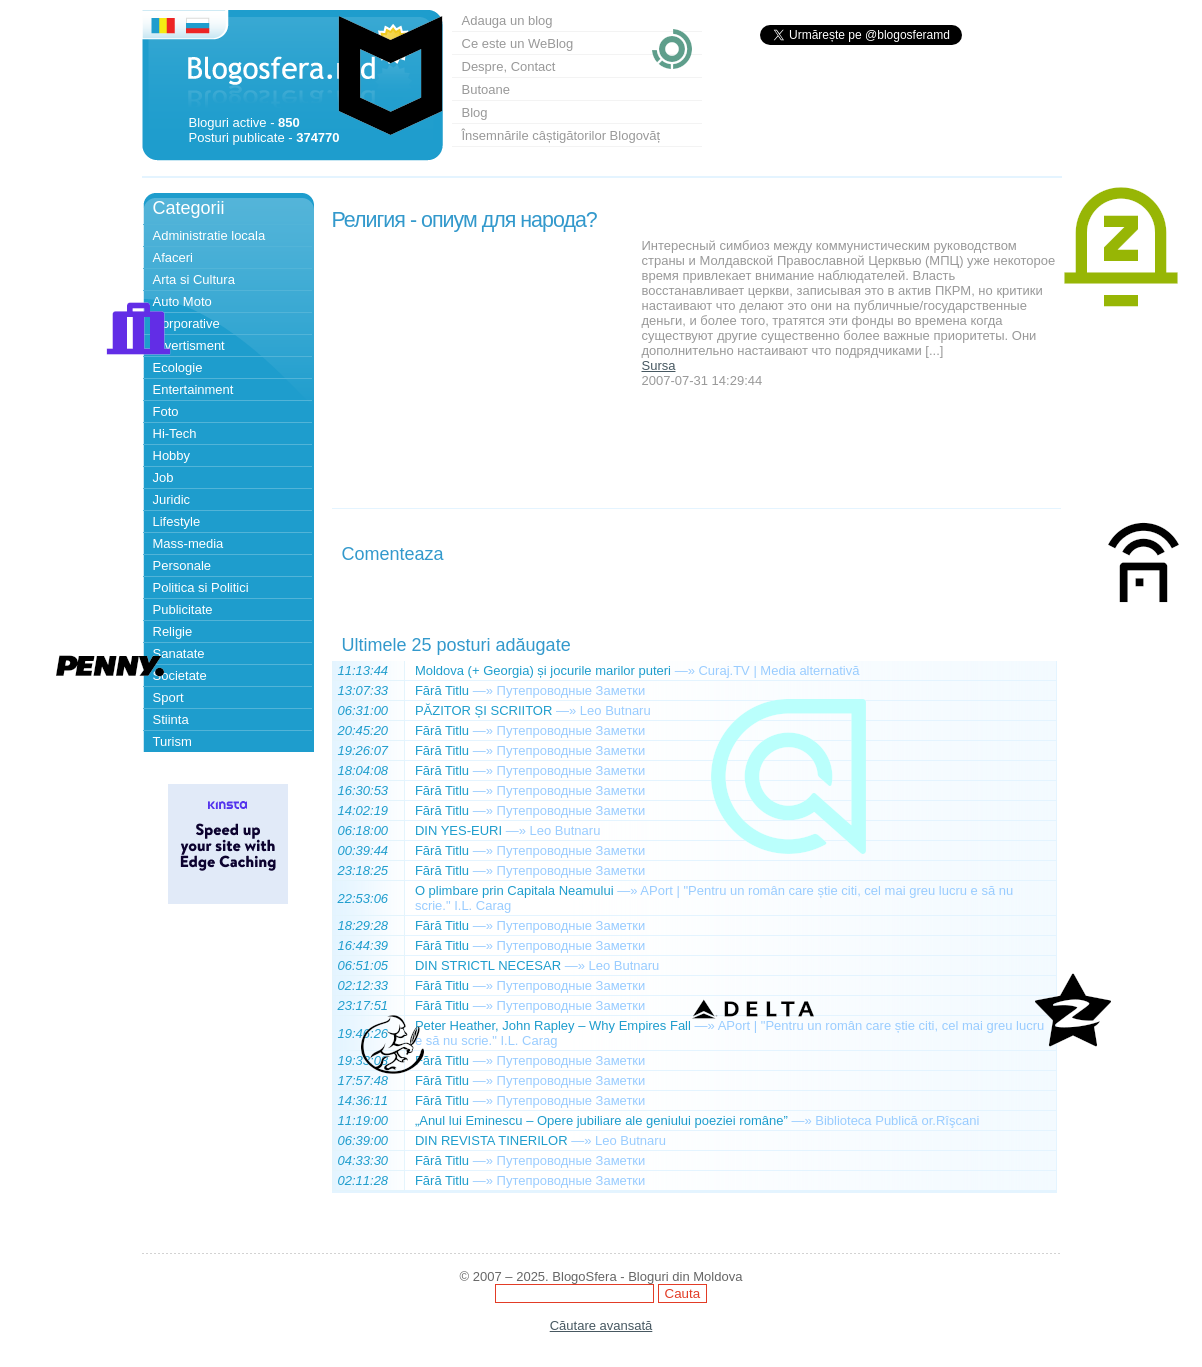 This screenshot has width=1202, height=1367. I want to click on open the Delta Air Lines app, so click(753, 1009).